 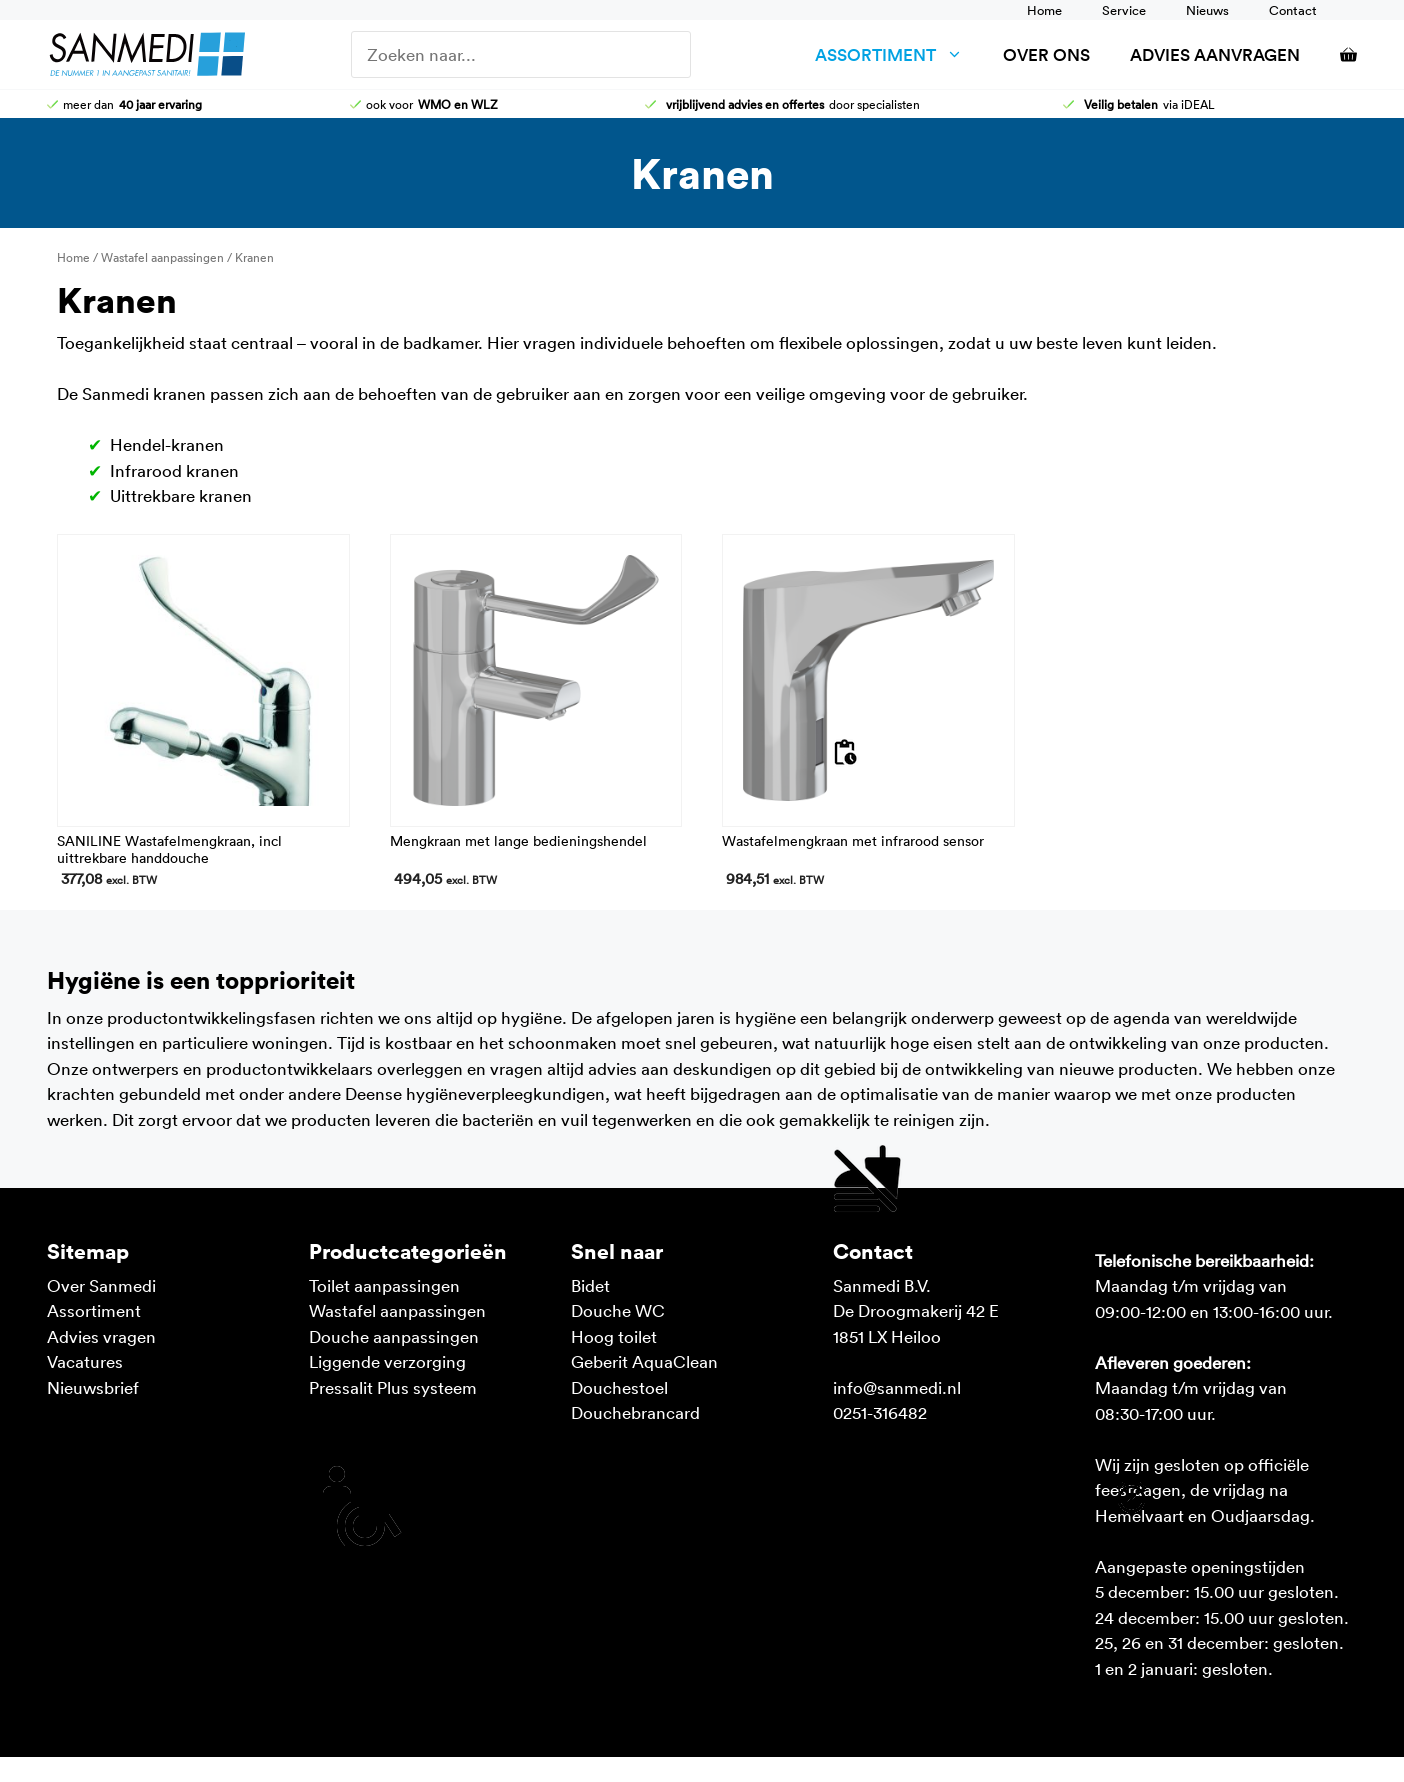 I want to click on snooze an alarm or reminder, so click(x=1131, y=1497).